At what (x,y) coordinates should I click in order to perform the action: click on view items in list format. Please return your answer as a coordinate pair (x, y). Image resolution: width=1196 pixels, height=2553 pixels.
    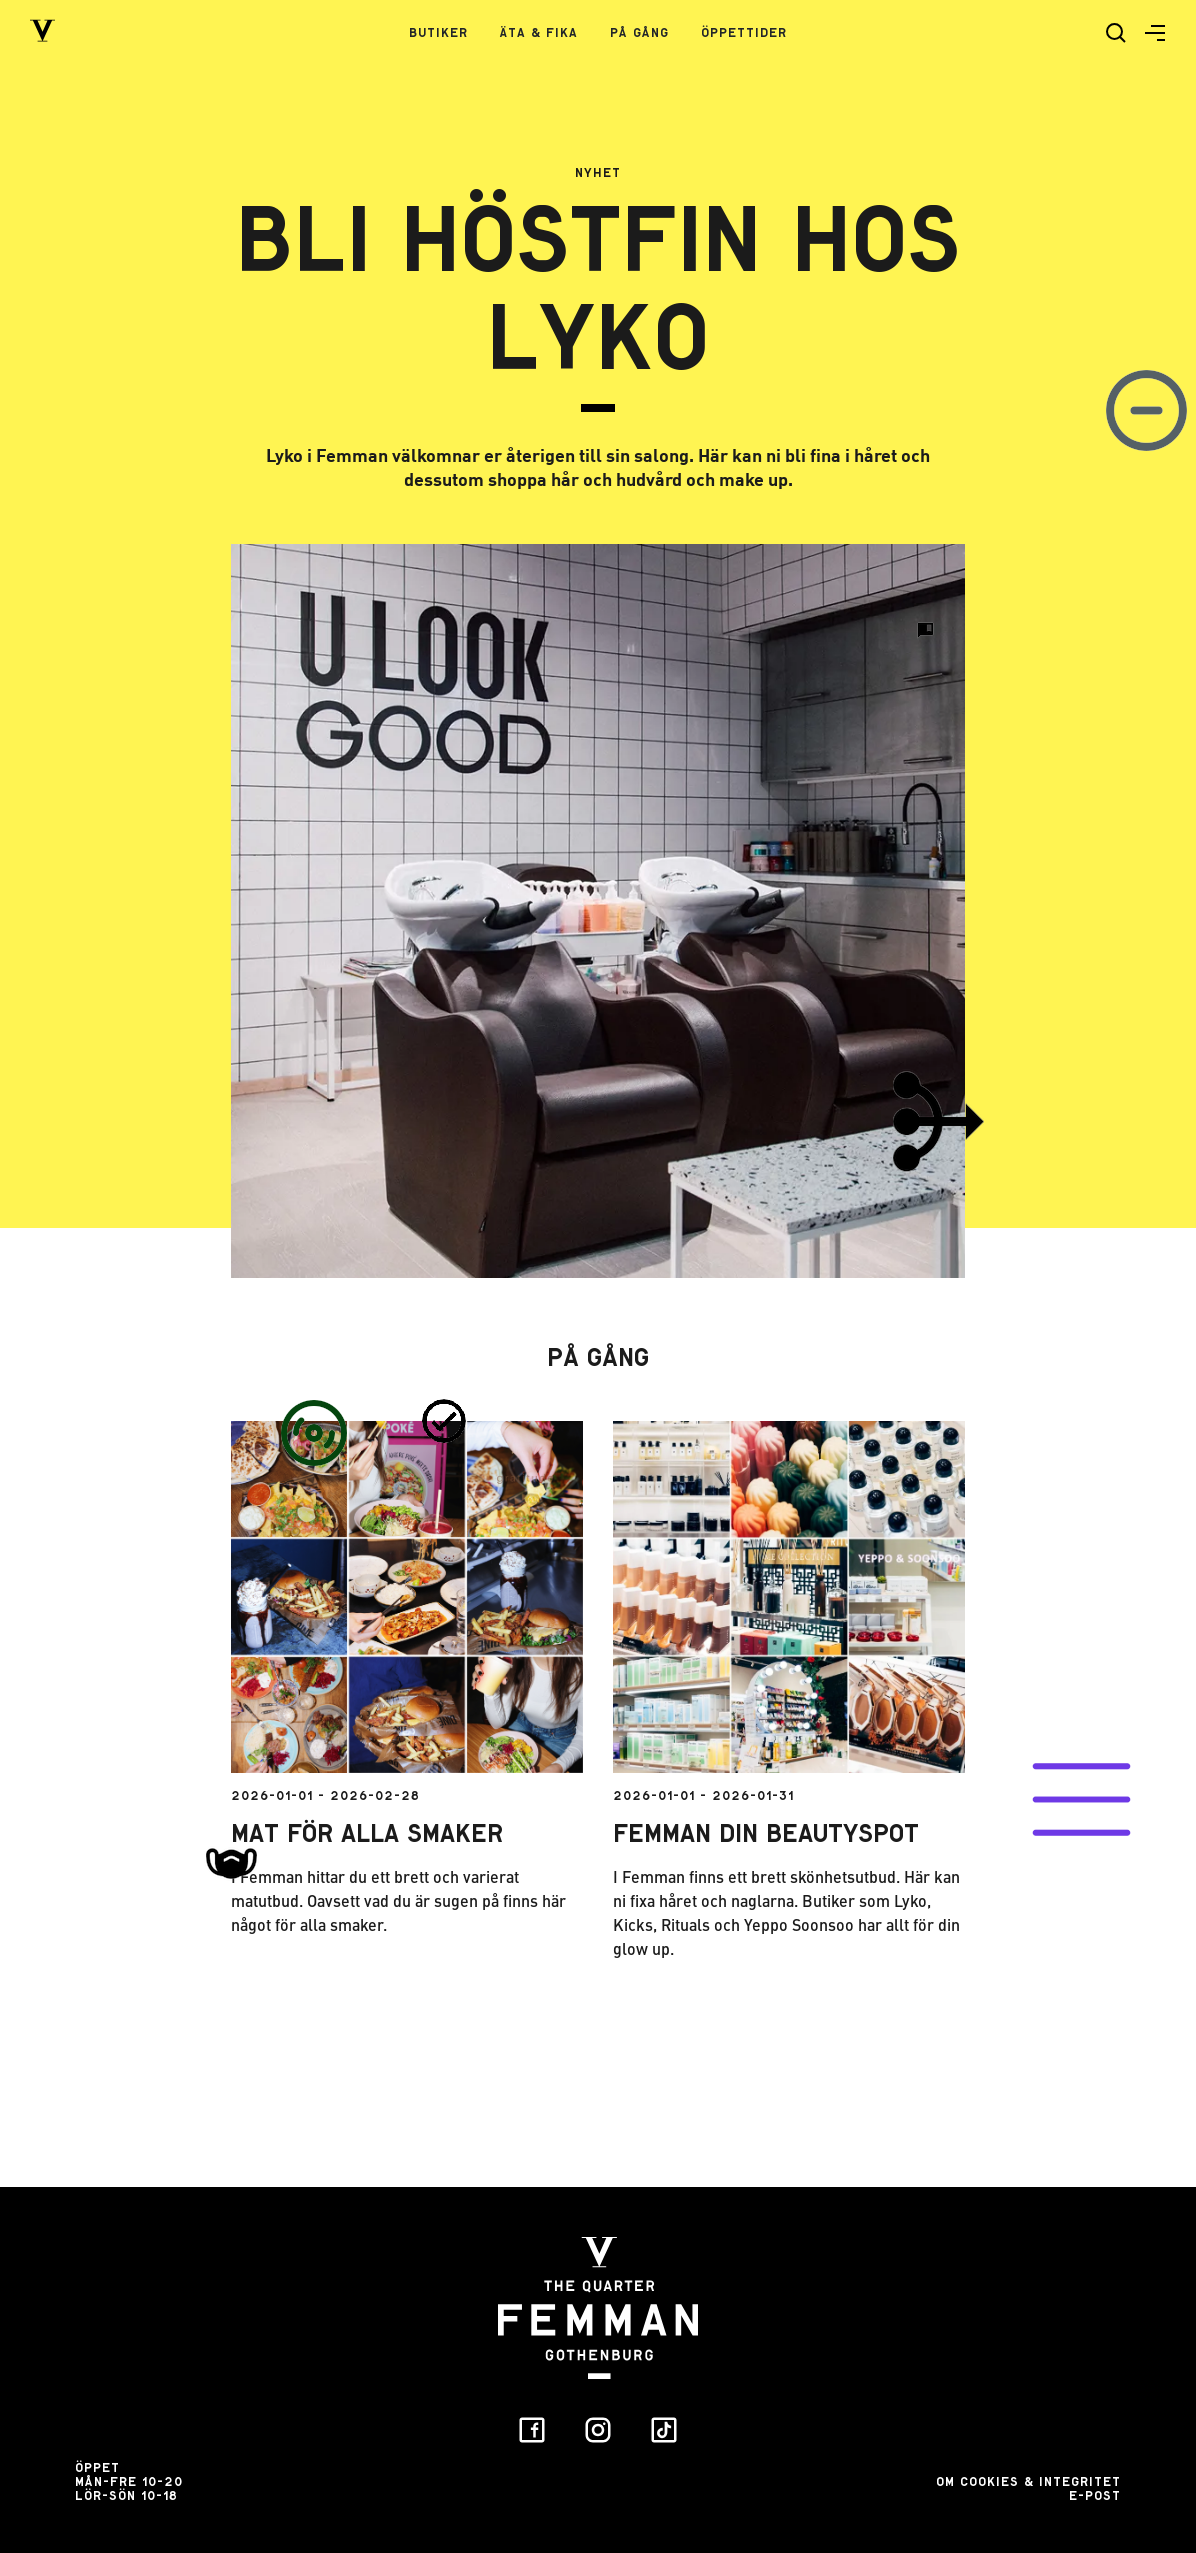
    Looking at the image, I should click on (1081, 1799).